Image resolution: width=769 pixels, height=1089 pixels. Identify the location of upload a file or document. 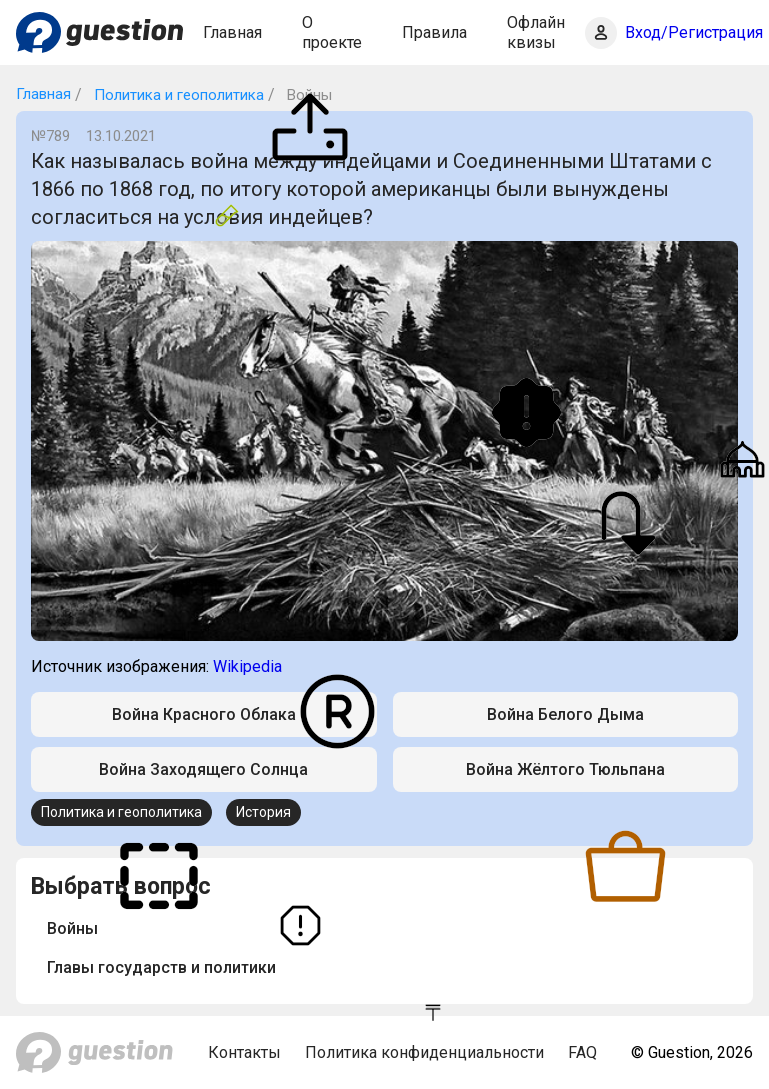
(310, 131).